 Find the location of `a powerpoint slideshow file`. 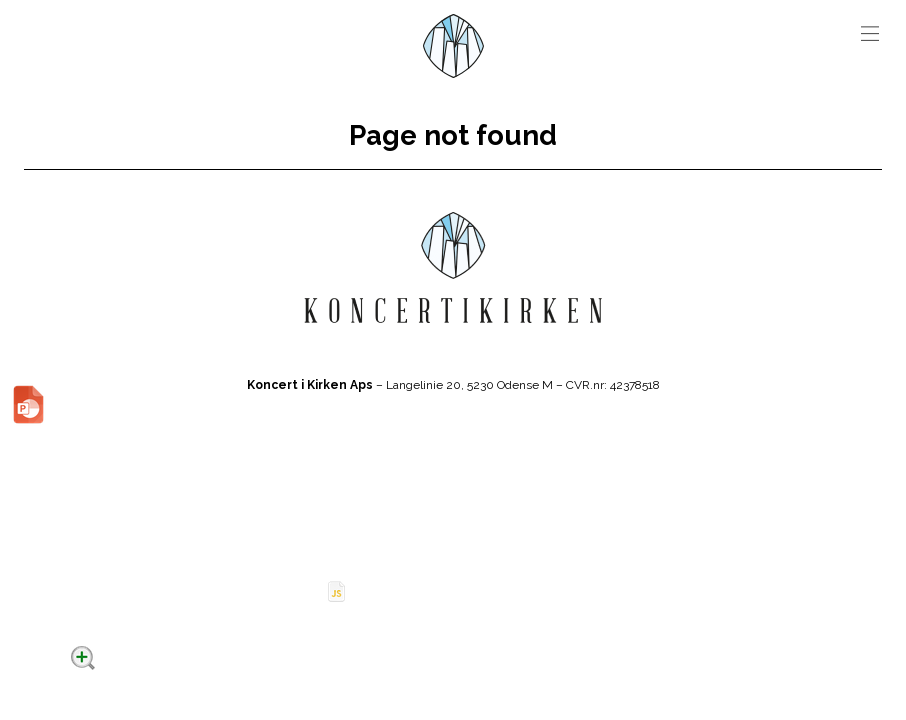

a powerpoint slideshow file is located at coordinates (28, 404).